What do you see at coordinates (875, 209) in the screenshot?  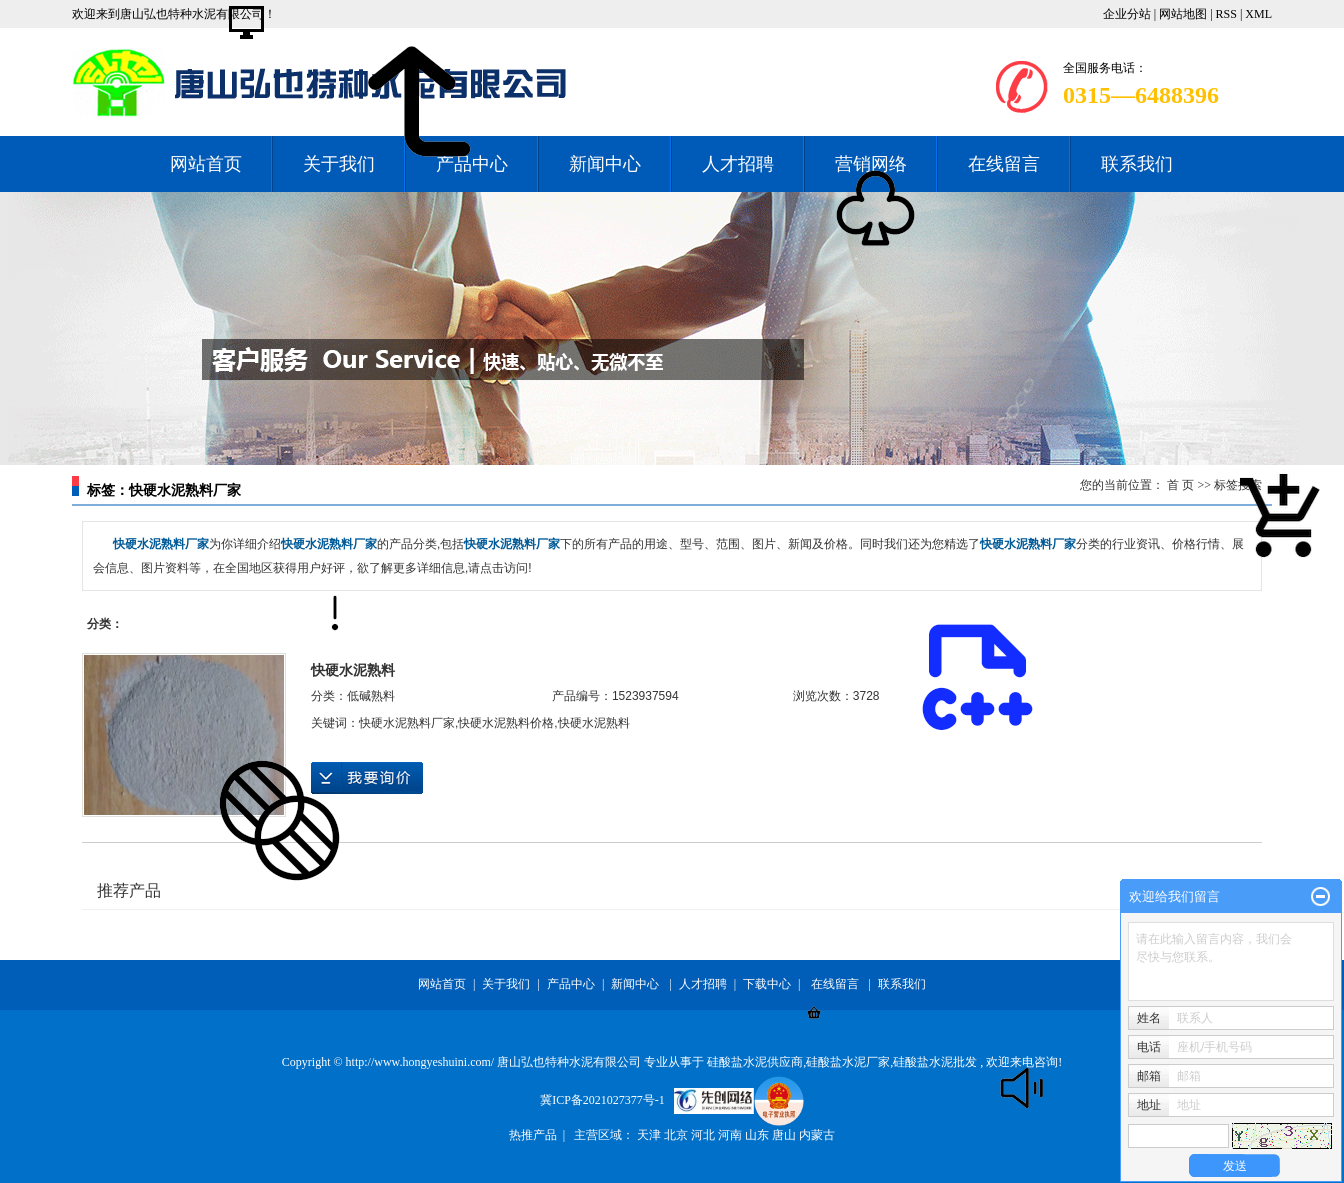 I see `club suit symbol for card games` at bounding box center [875, 209].